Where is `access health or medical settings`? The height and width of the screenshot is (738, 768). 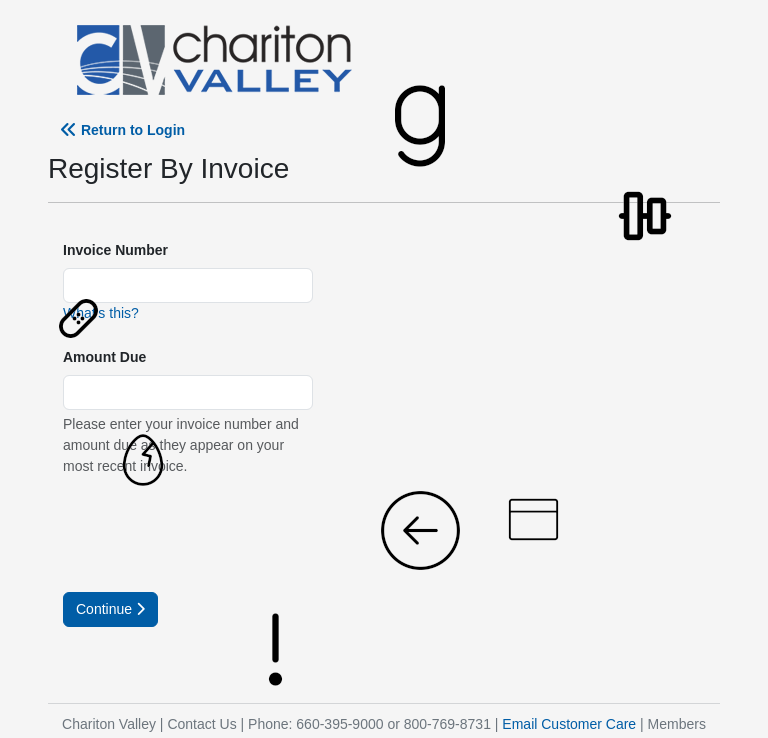
access health or medical settings is located at coordinates (78, 318).